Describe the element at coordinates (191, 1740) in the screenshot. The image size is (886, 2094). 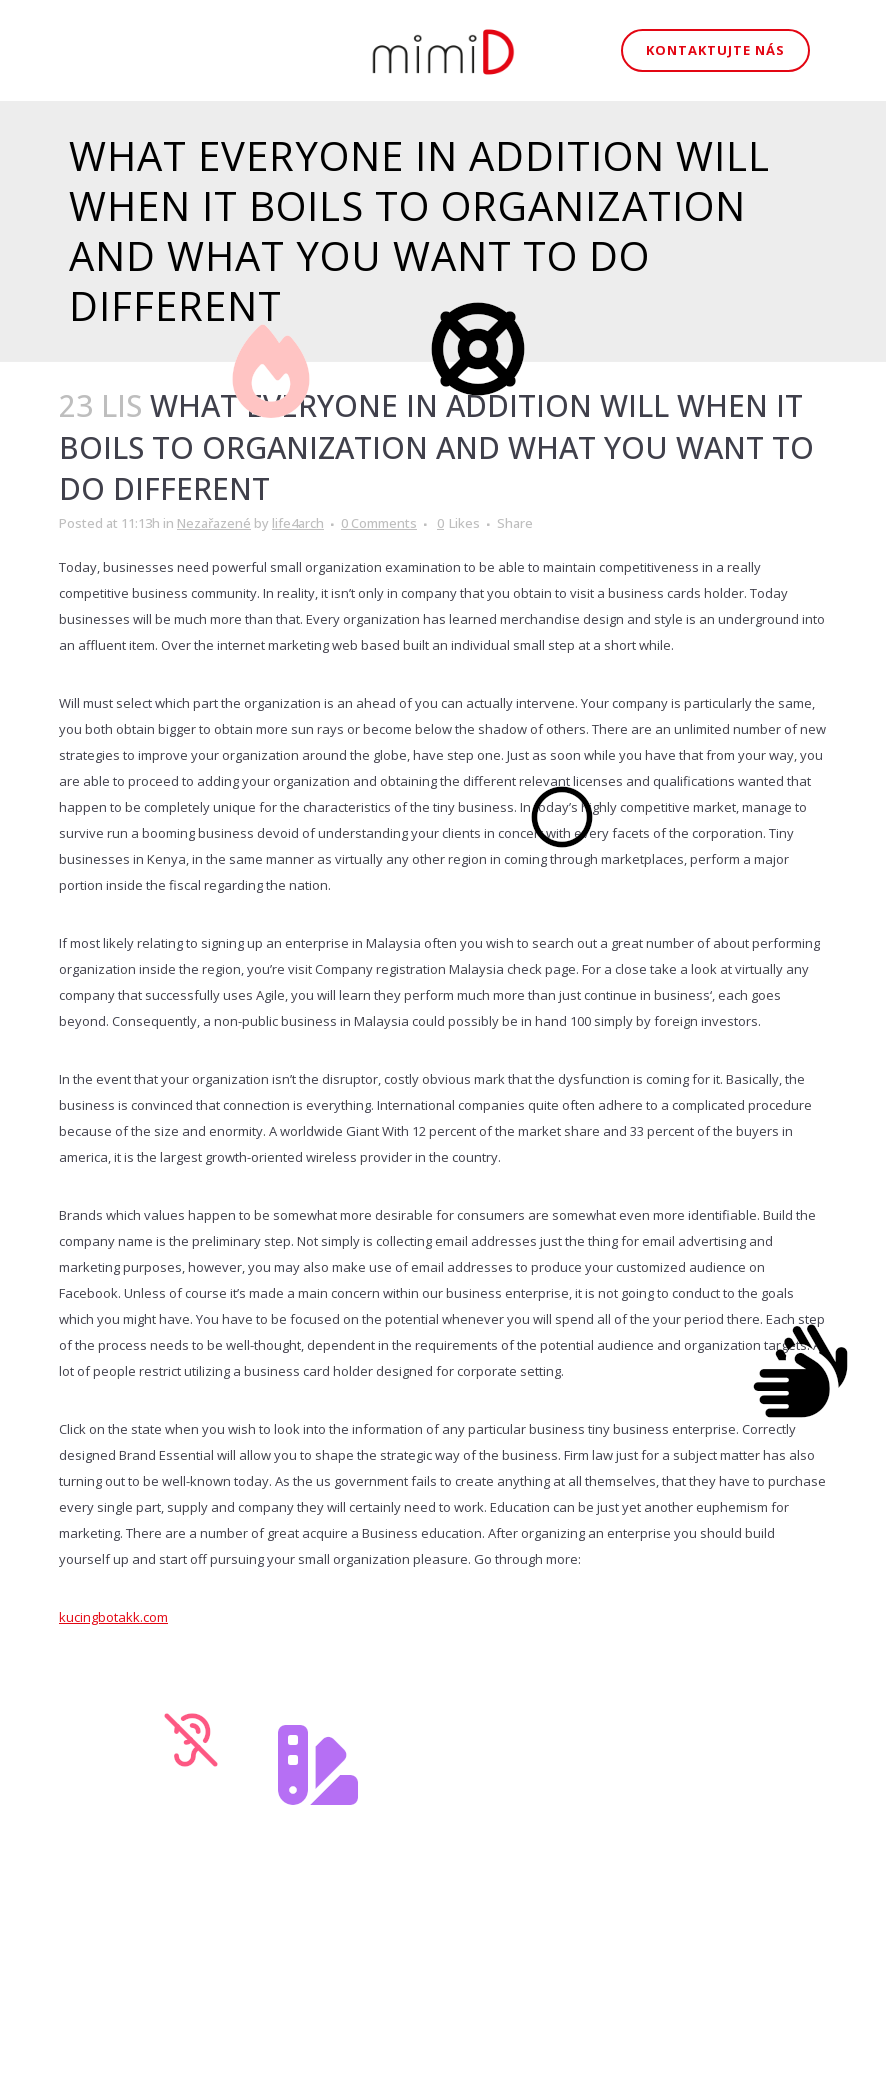
I see `mute audio or disable sound` at that location.